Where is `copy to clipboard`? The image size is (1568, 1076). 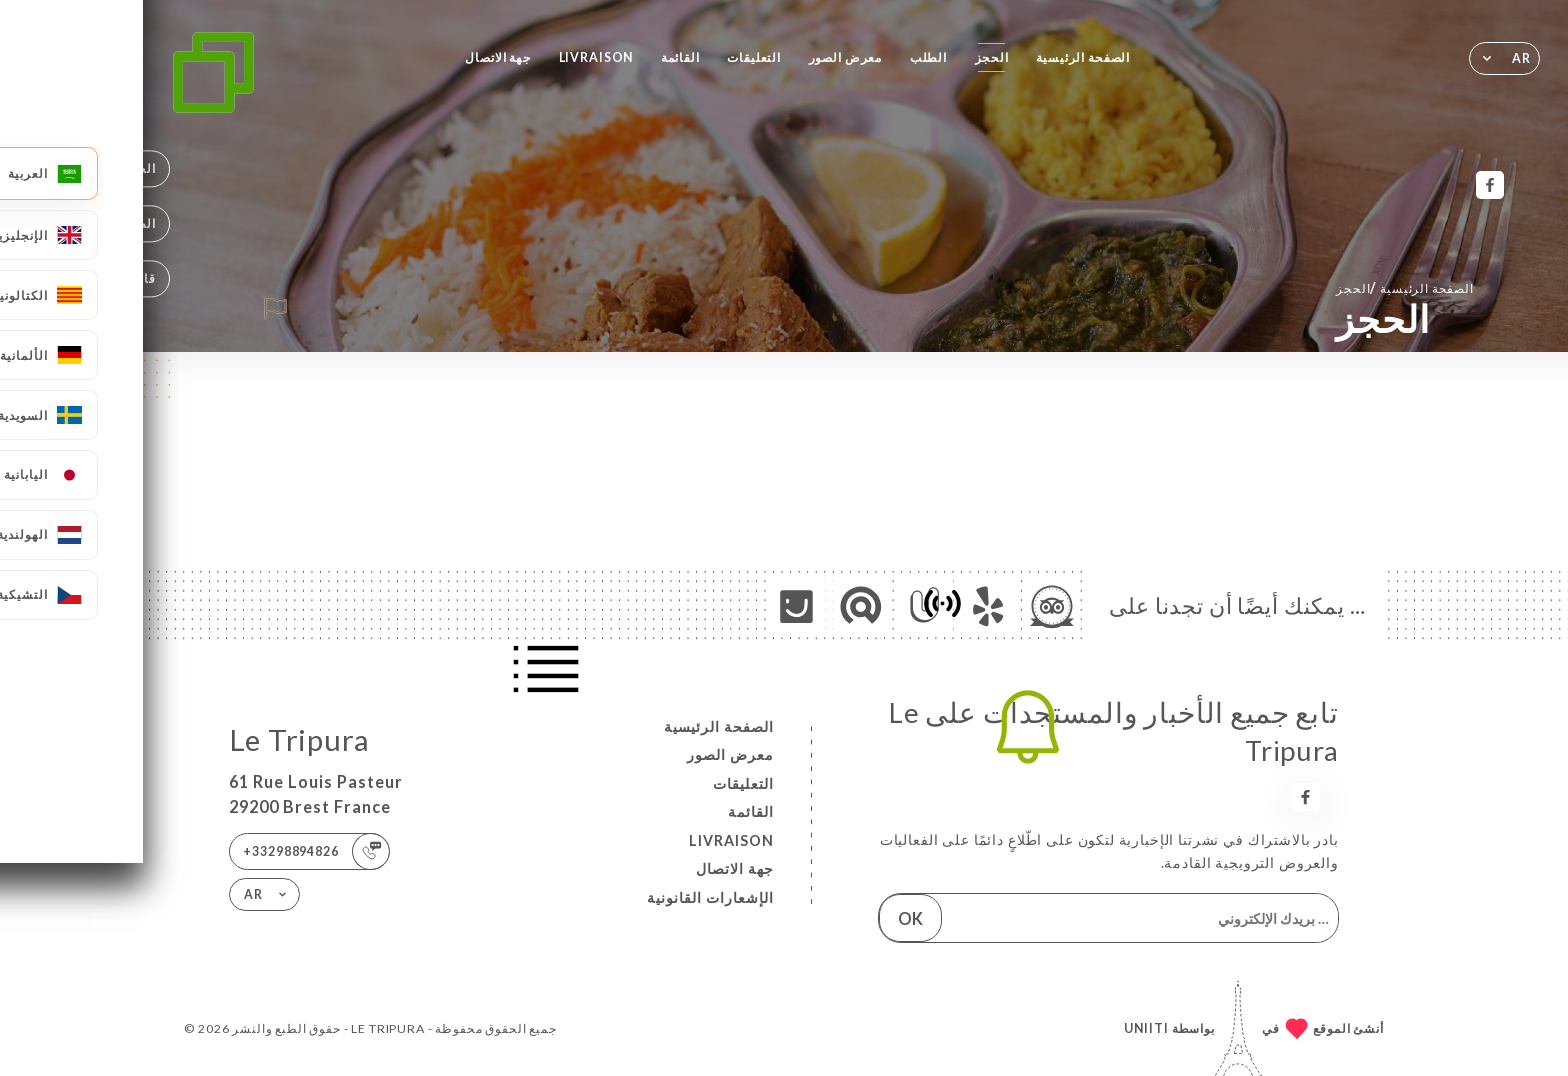
copy to clipboard is located at coordinates (213, 72).